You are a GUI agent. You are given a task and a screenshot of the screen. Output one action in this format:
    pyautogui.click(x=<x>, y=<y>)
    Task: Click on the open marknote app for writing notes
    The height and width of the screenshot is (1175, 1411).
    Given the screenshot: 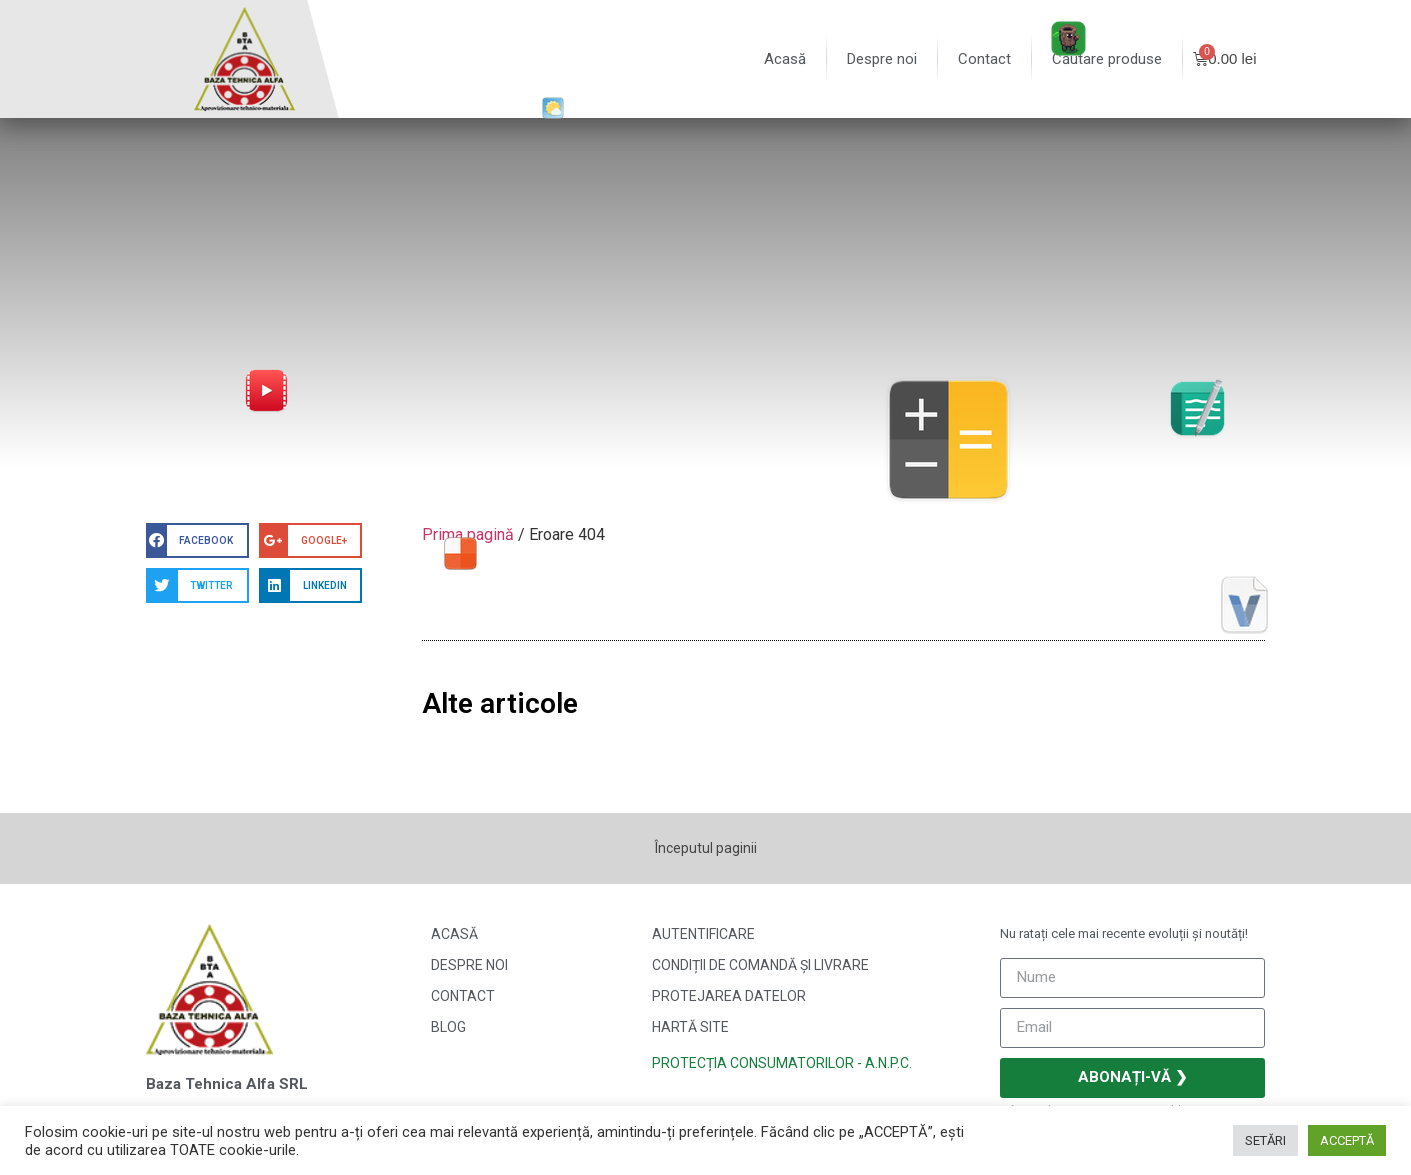 What is the action you would take?
    pyautogui.click(x=1197, y=408)
    